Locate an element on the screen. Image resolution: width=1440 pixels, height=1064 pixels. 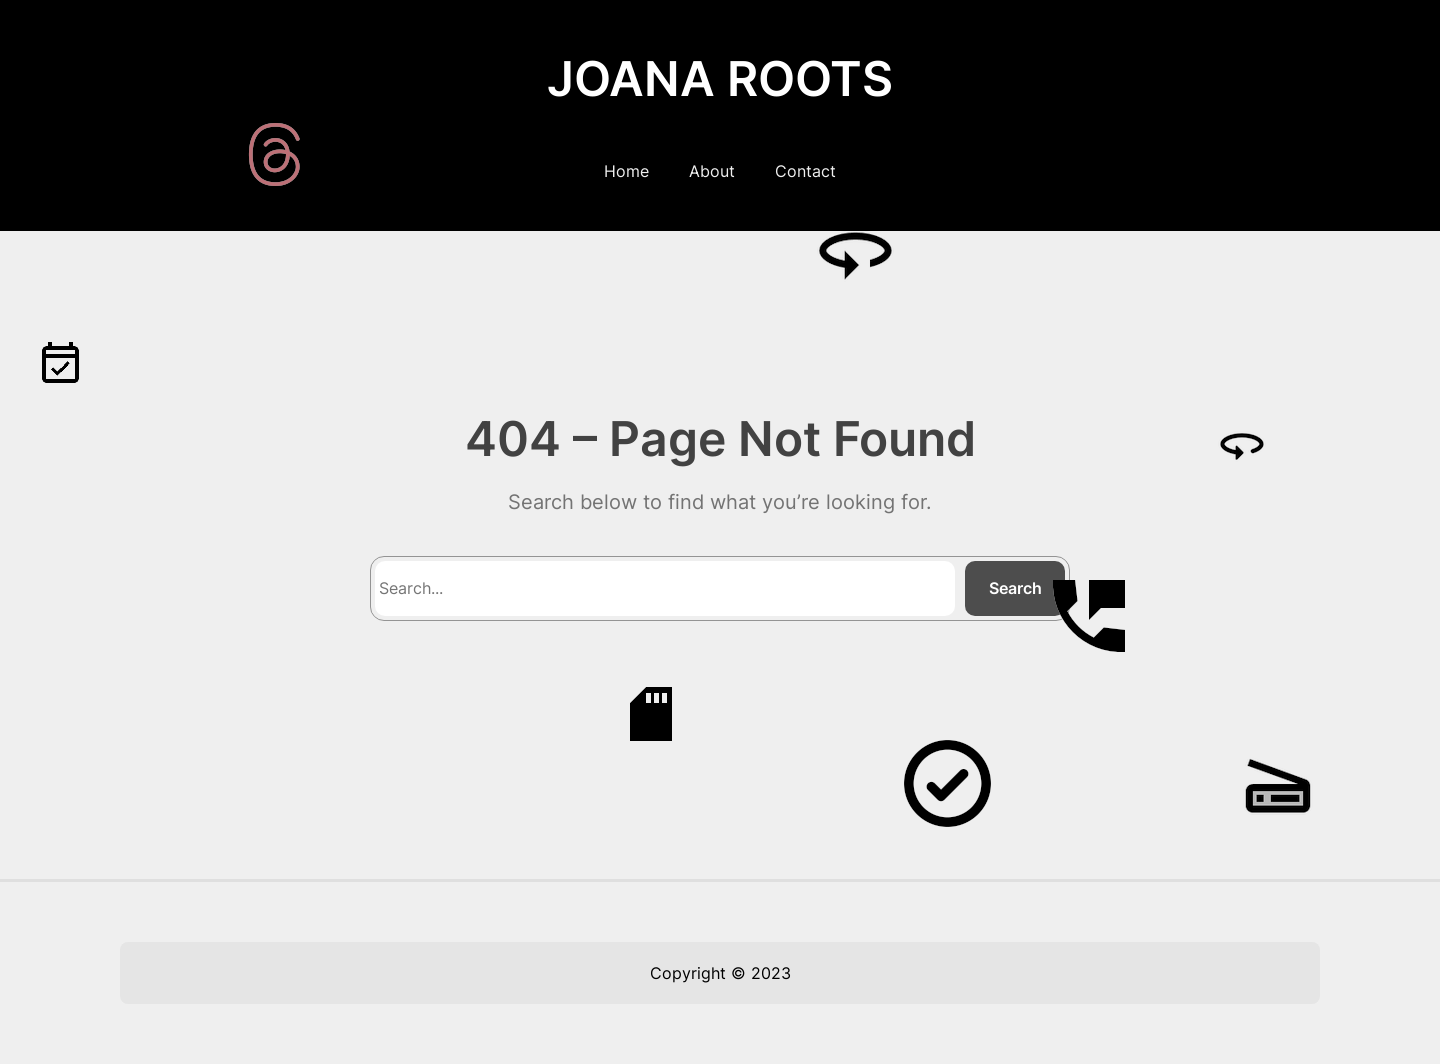
access voicemail or phone messages is located at coordinates (1089, 616).